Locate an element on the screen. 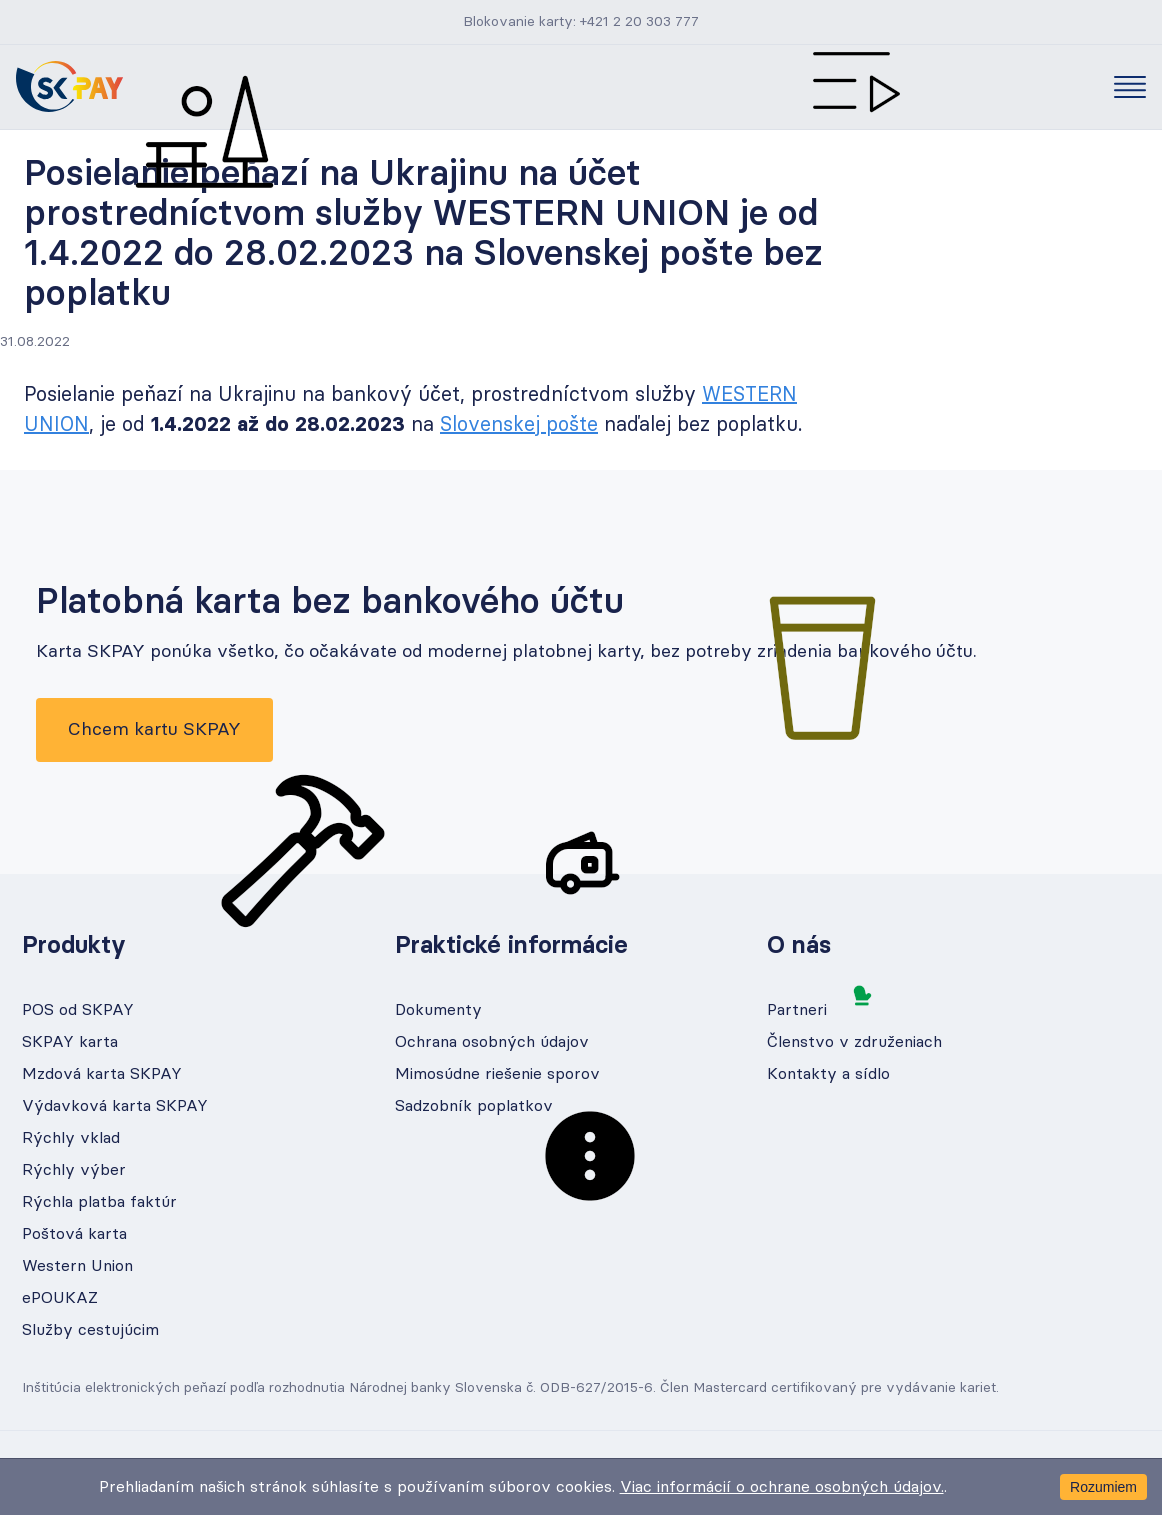  open more options menu is located at coordinates (590, 1156).